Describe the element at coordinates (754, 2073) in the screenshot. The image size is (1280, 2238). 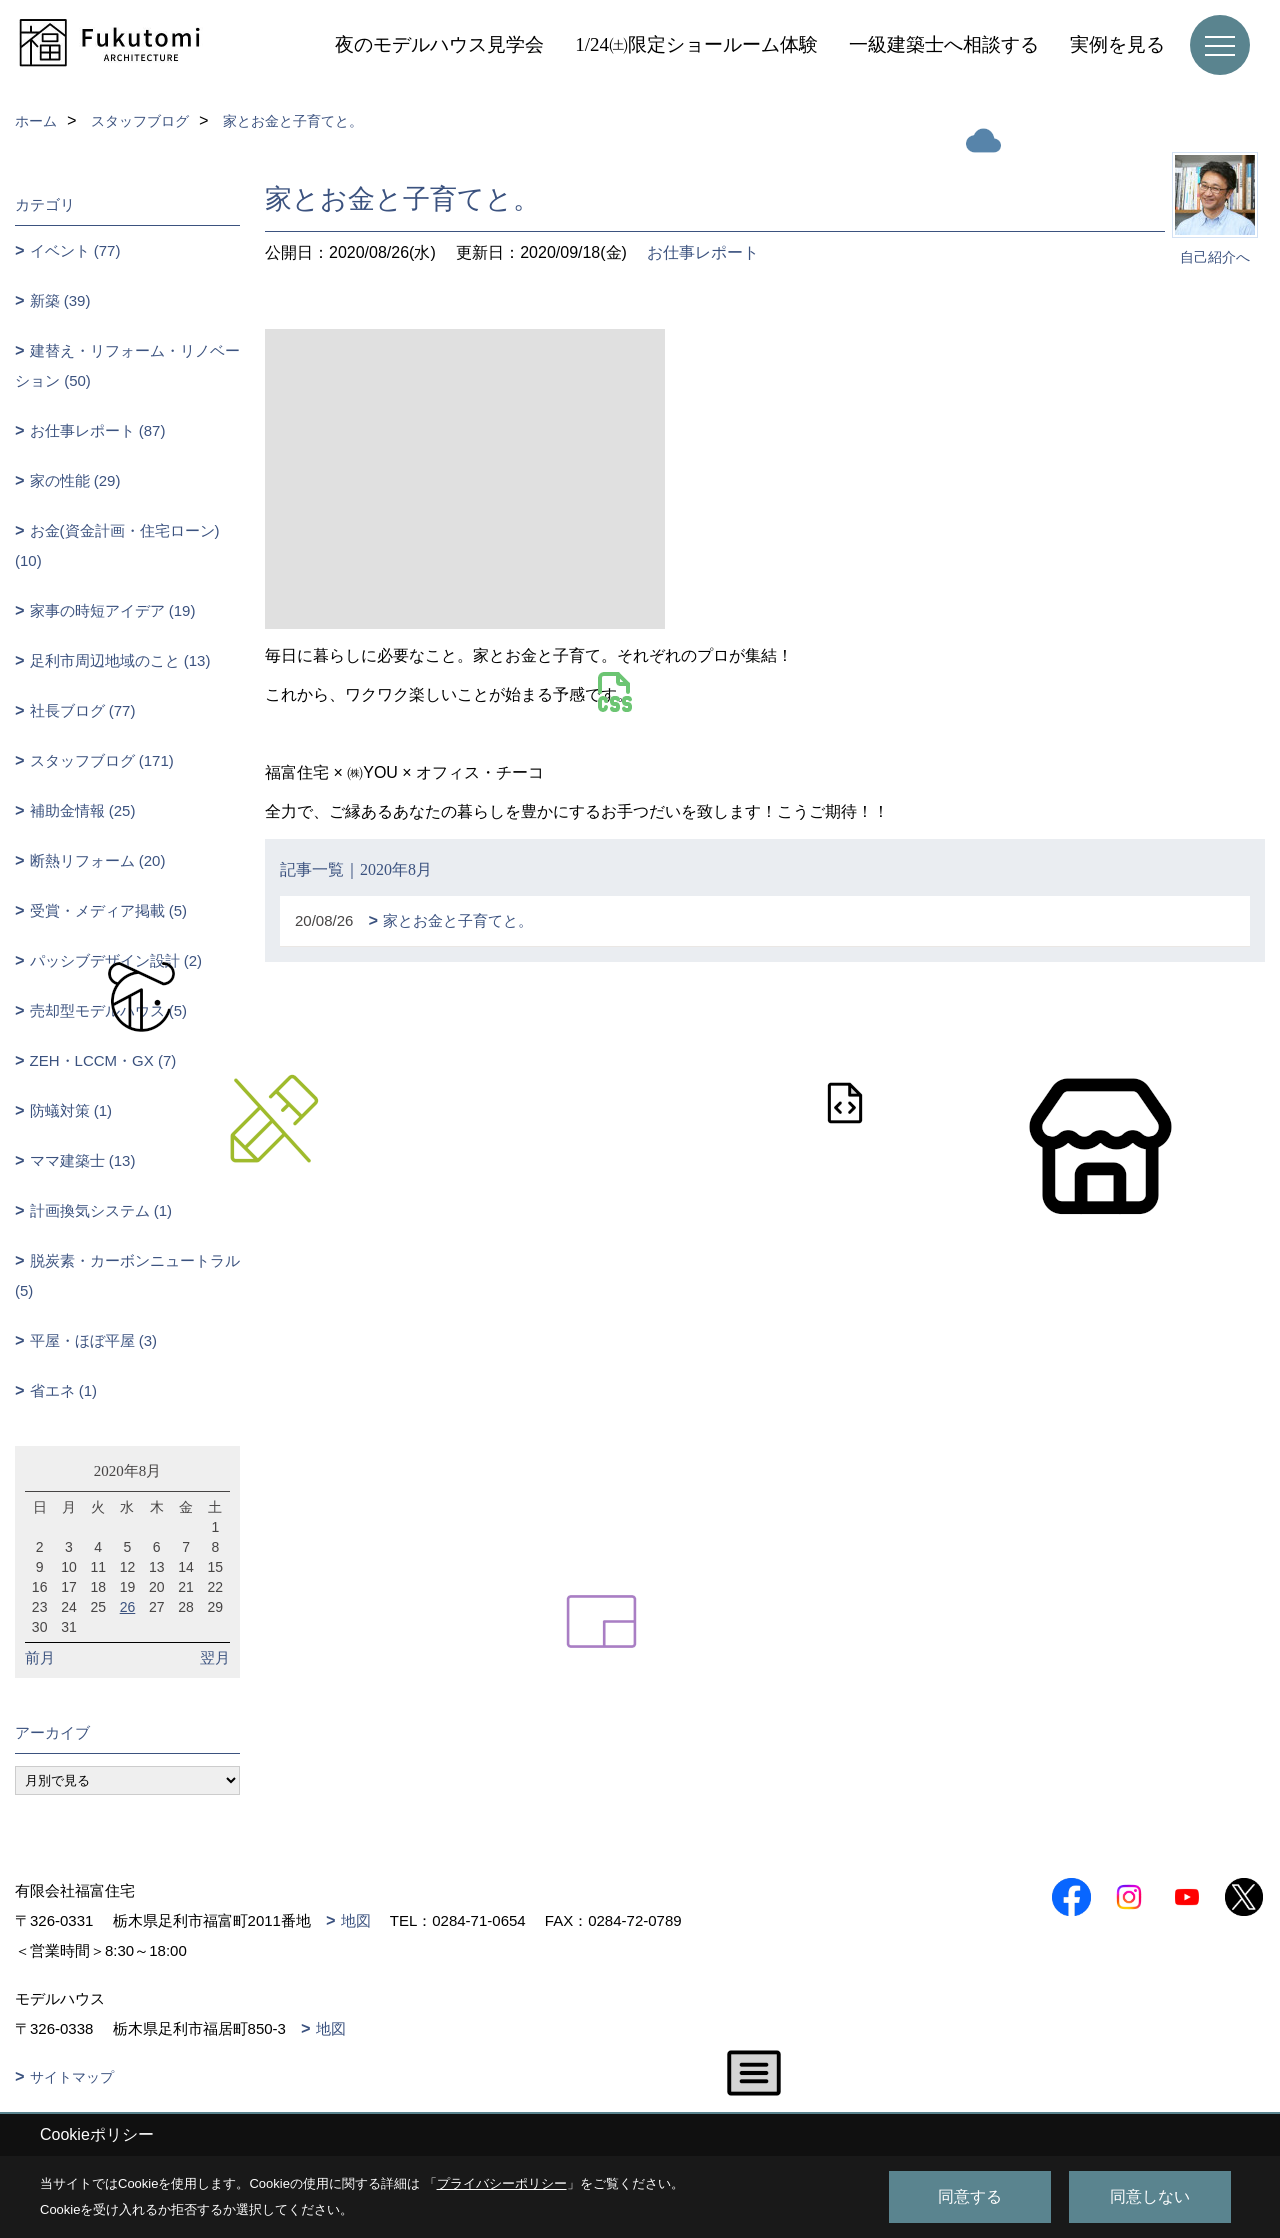
I see `view article or document content` at that location.